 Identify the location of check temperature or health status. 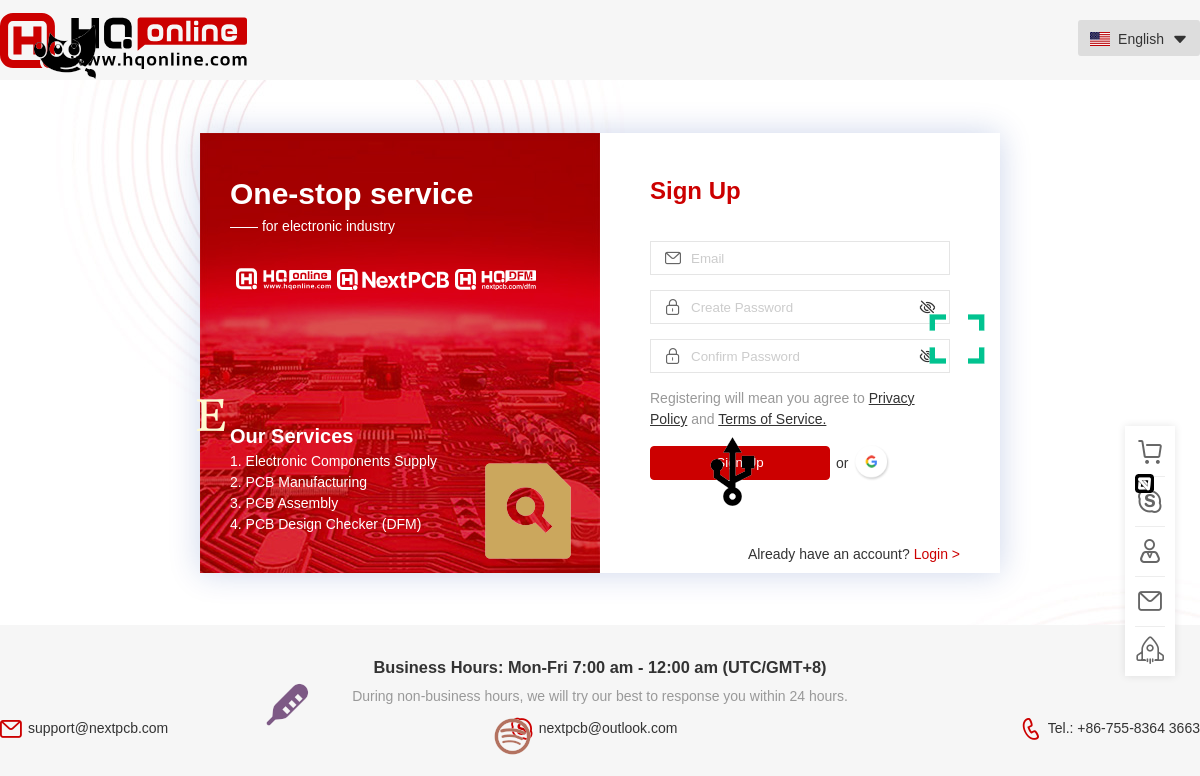
(287, 705).